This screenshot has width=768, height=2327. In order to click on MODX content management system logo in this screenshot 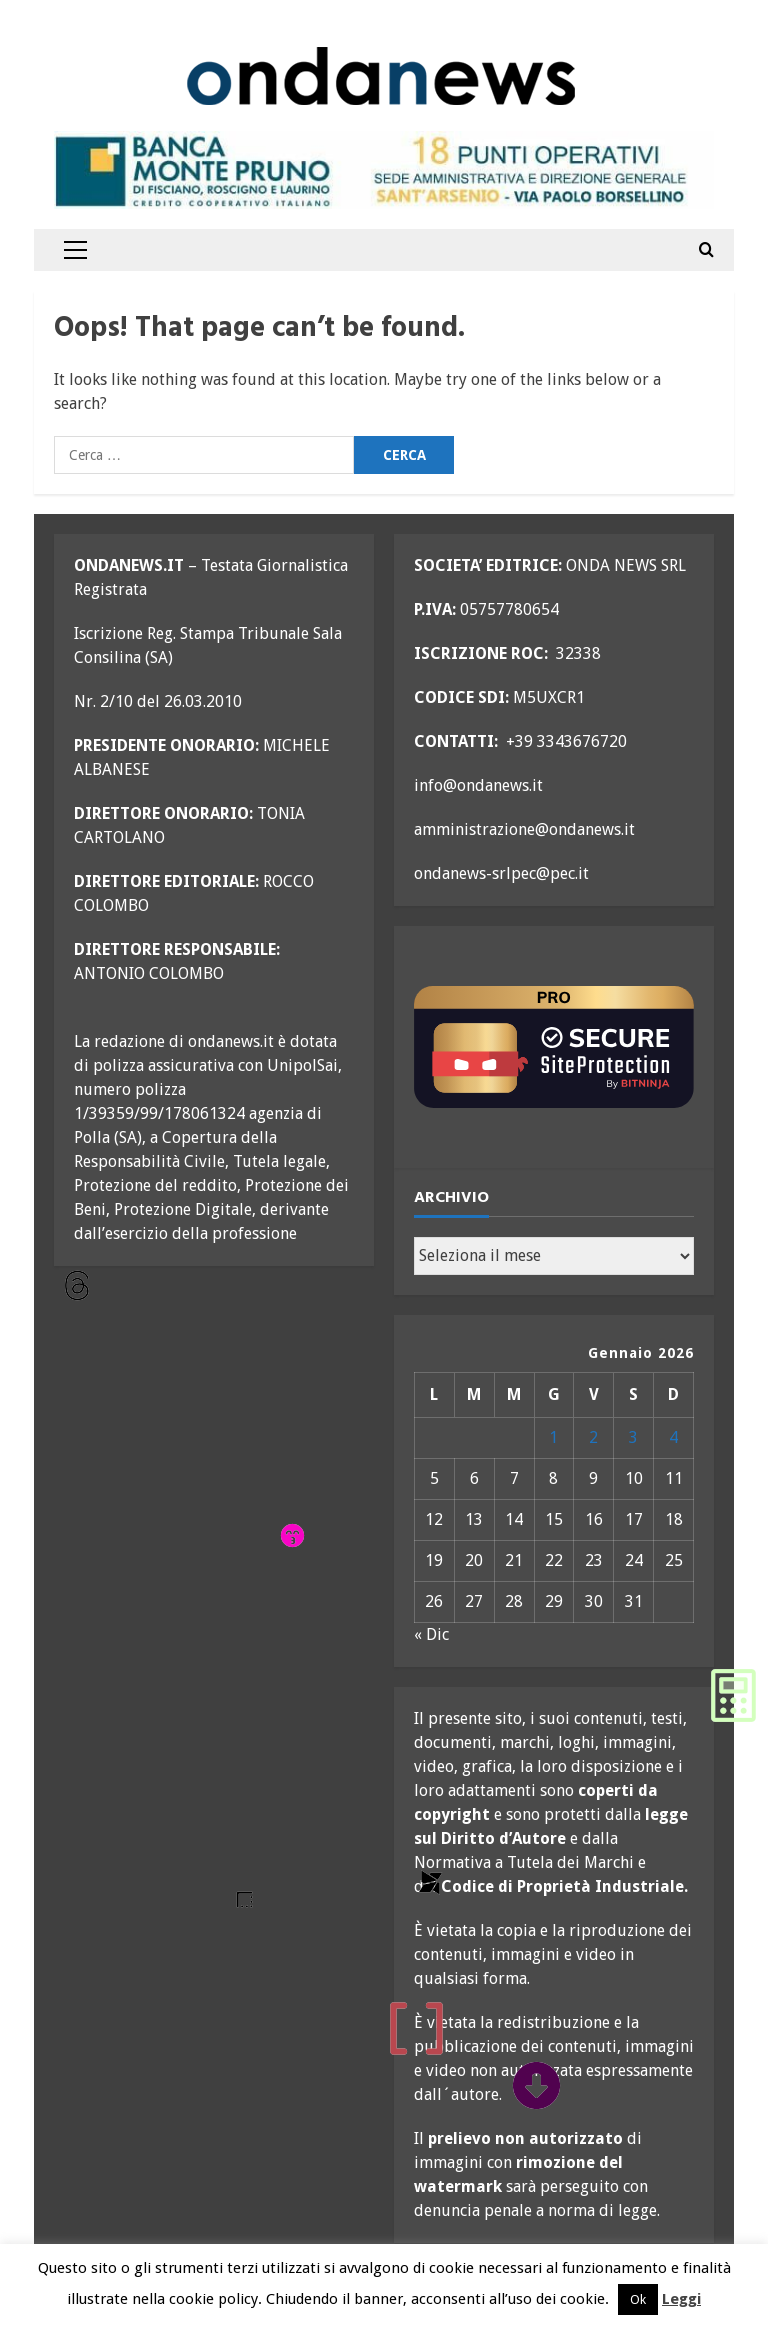, I will do `click(430, 1882)`.